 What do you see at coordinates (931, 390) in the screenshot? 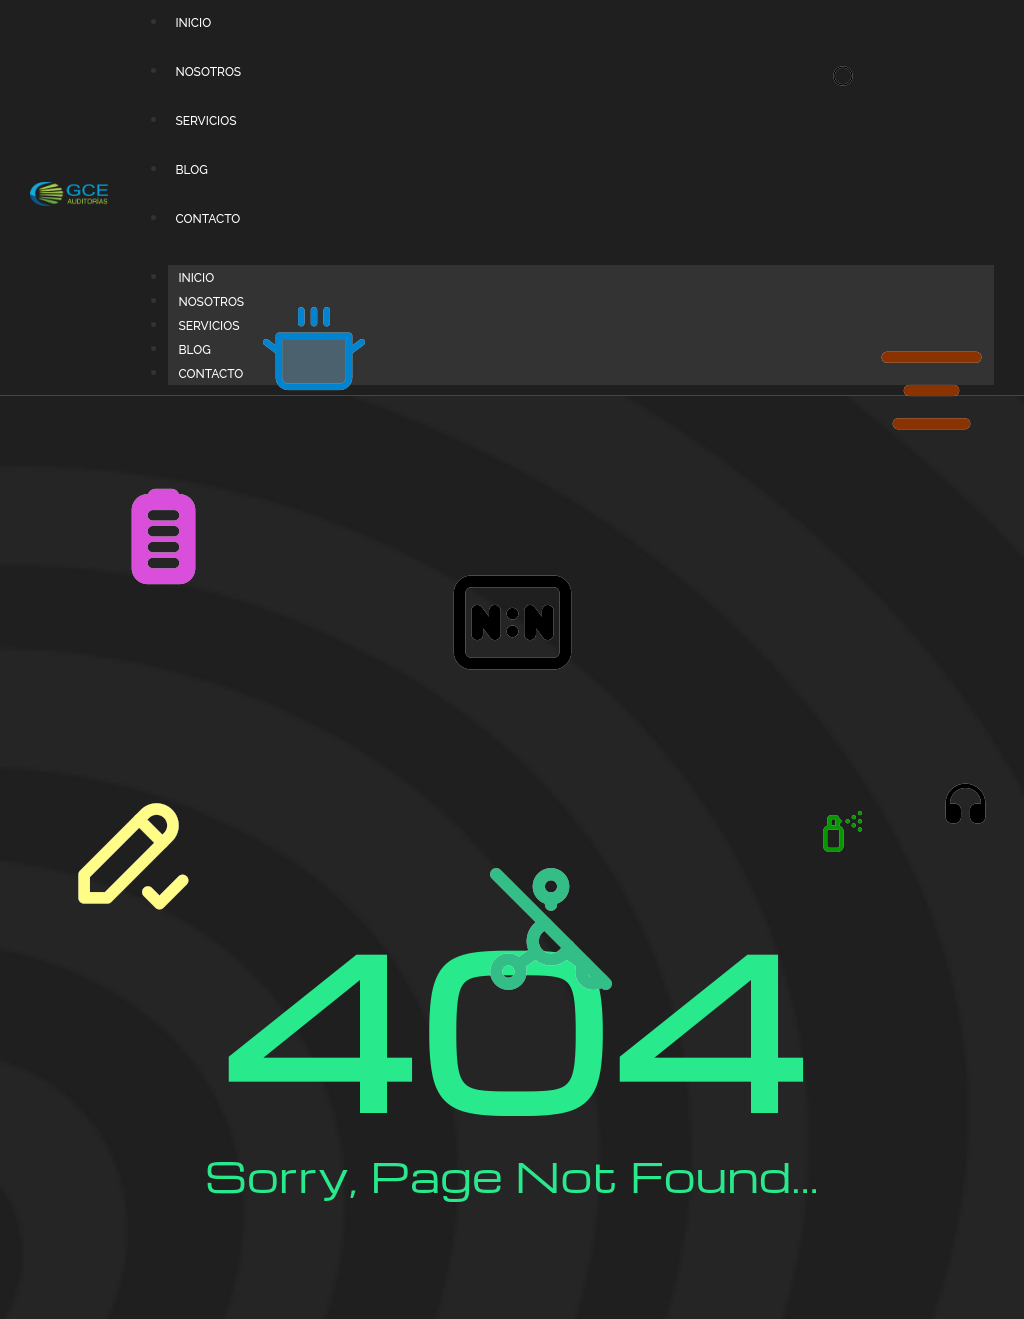
I see `center-align text or content` at bounding box center [931, 390].